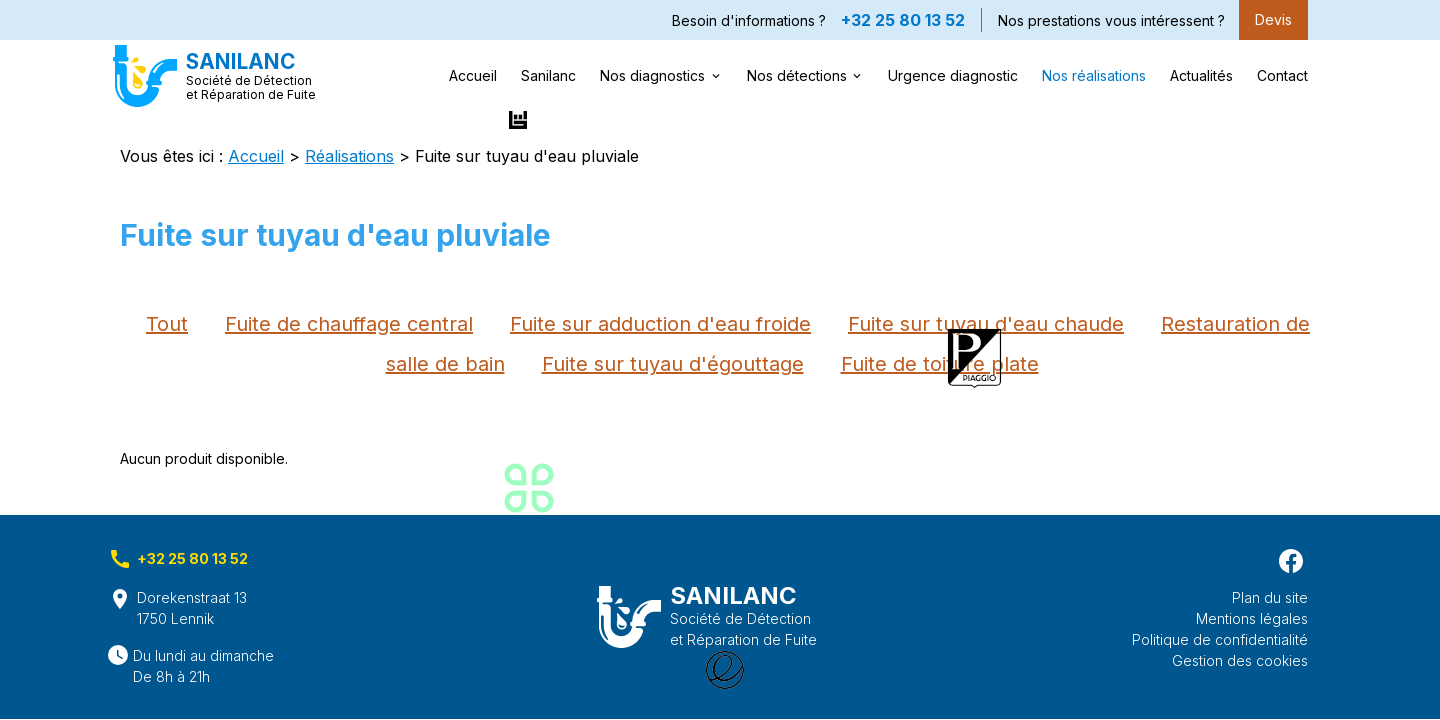 The image size is (1440, 720). Describe the element at coordinates (974, 358) in the screenshot. I see `Piaggio Group company logo` at that location.